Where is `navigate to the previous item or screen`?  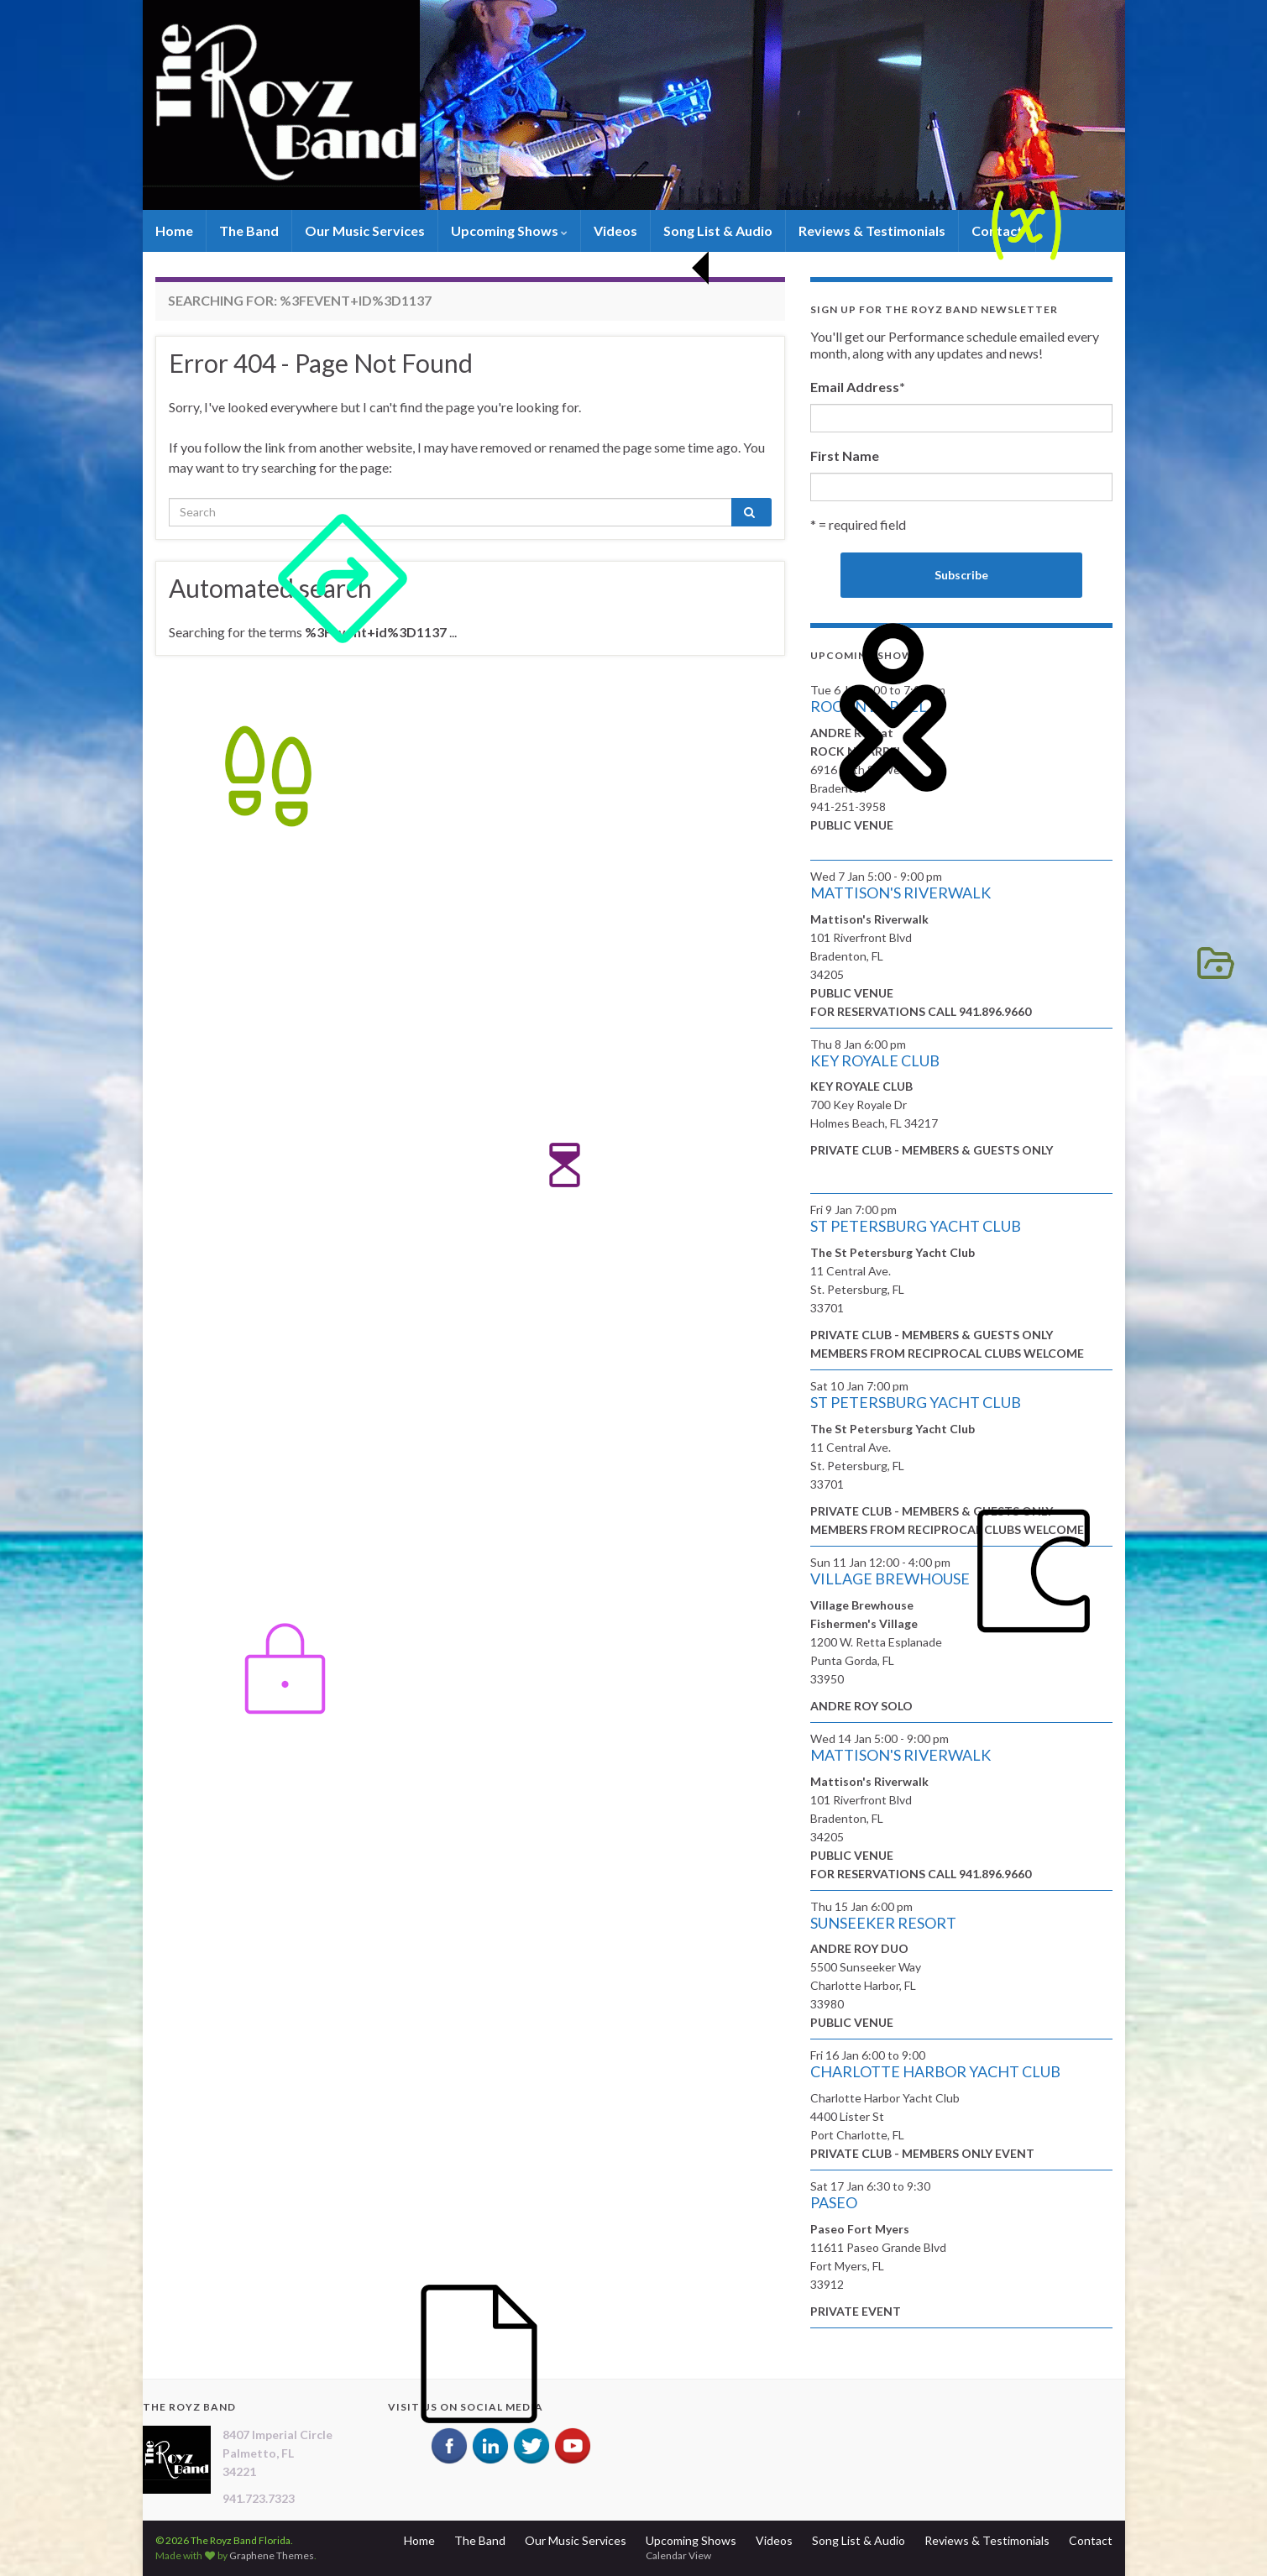 navigate to the previous item or screen is located at coordinates (702, 268).